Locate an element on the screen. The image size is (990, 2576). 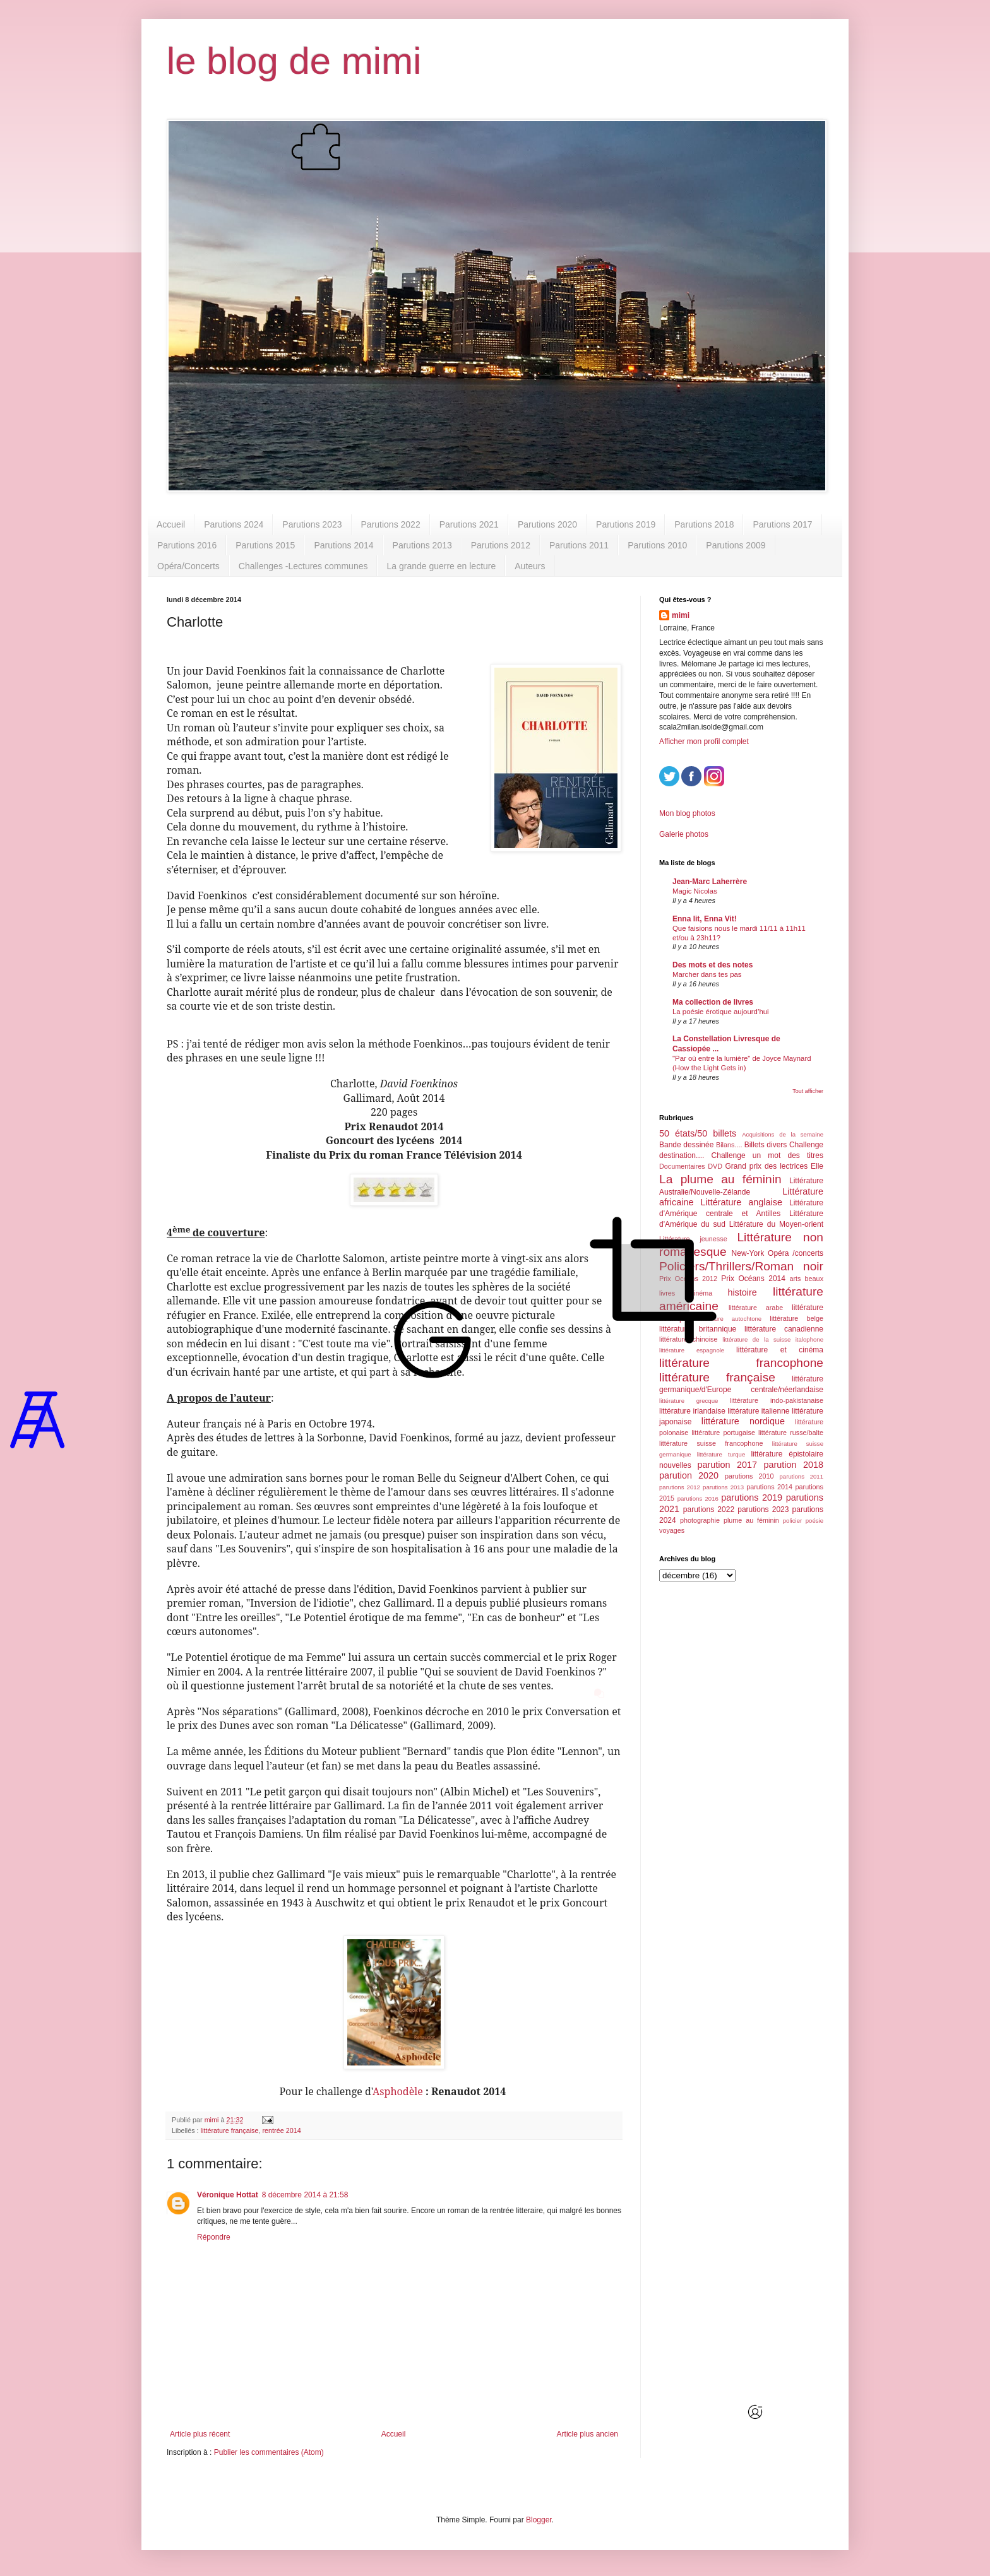
sign in with Google is located at coordinates (432, 1340).